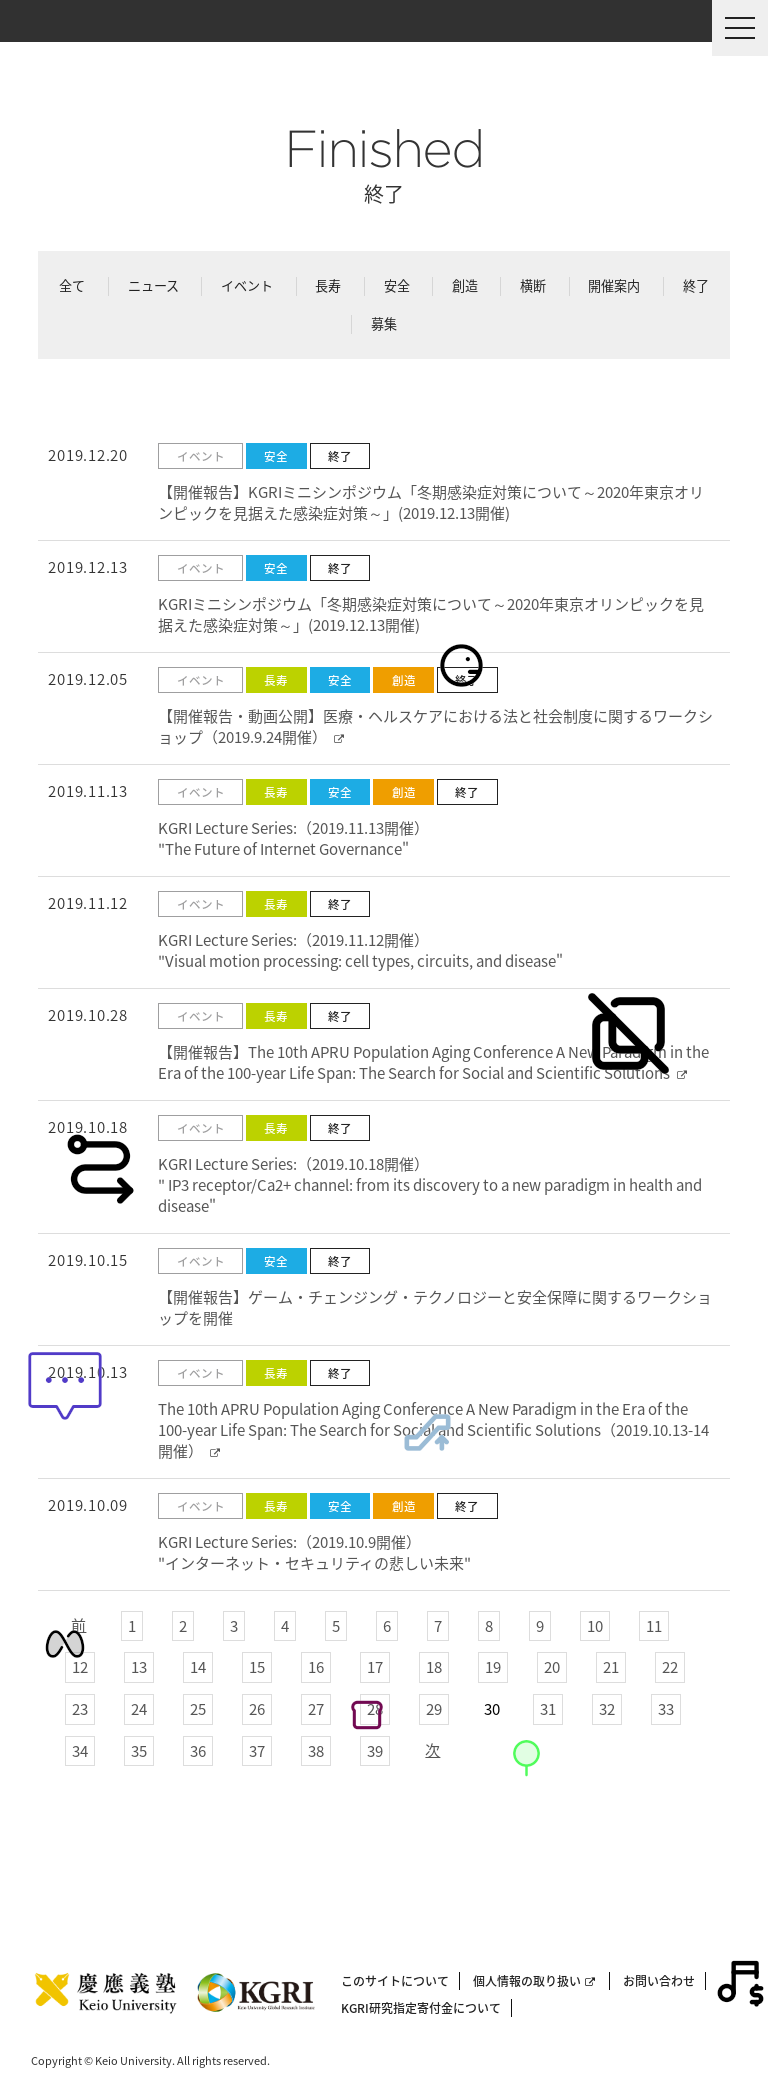 This screenshot has height=2094, width=768. I want to click on select neuter or non-binary gender option, so click(526, 1757).